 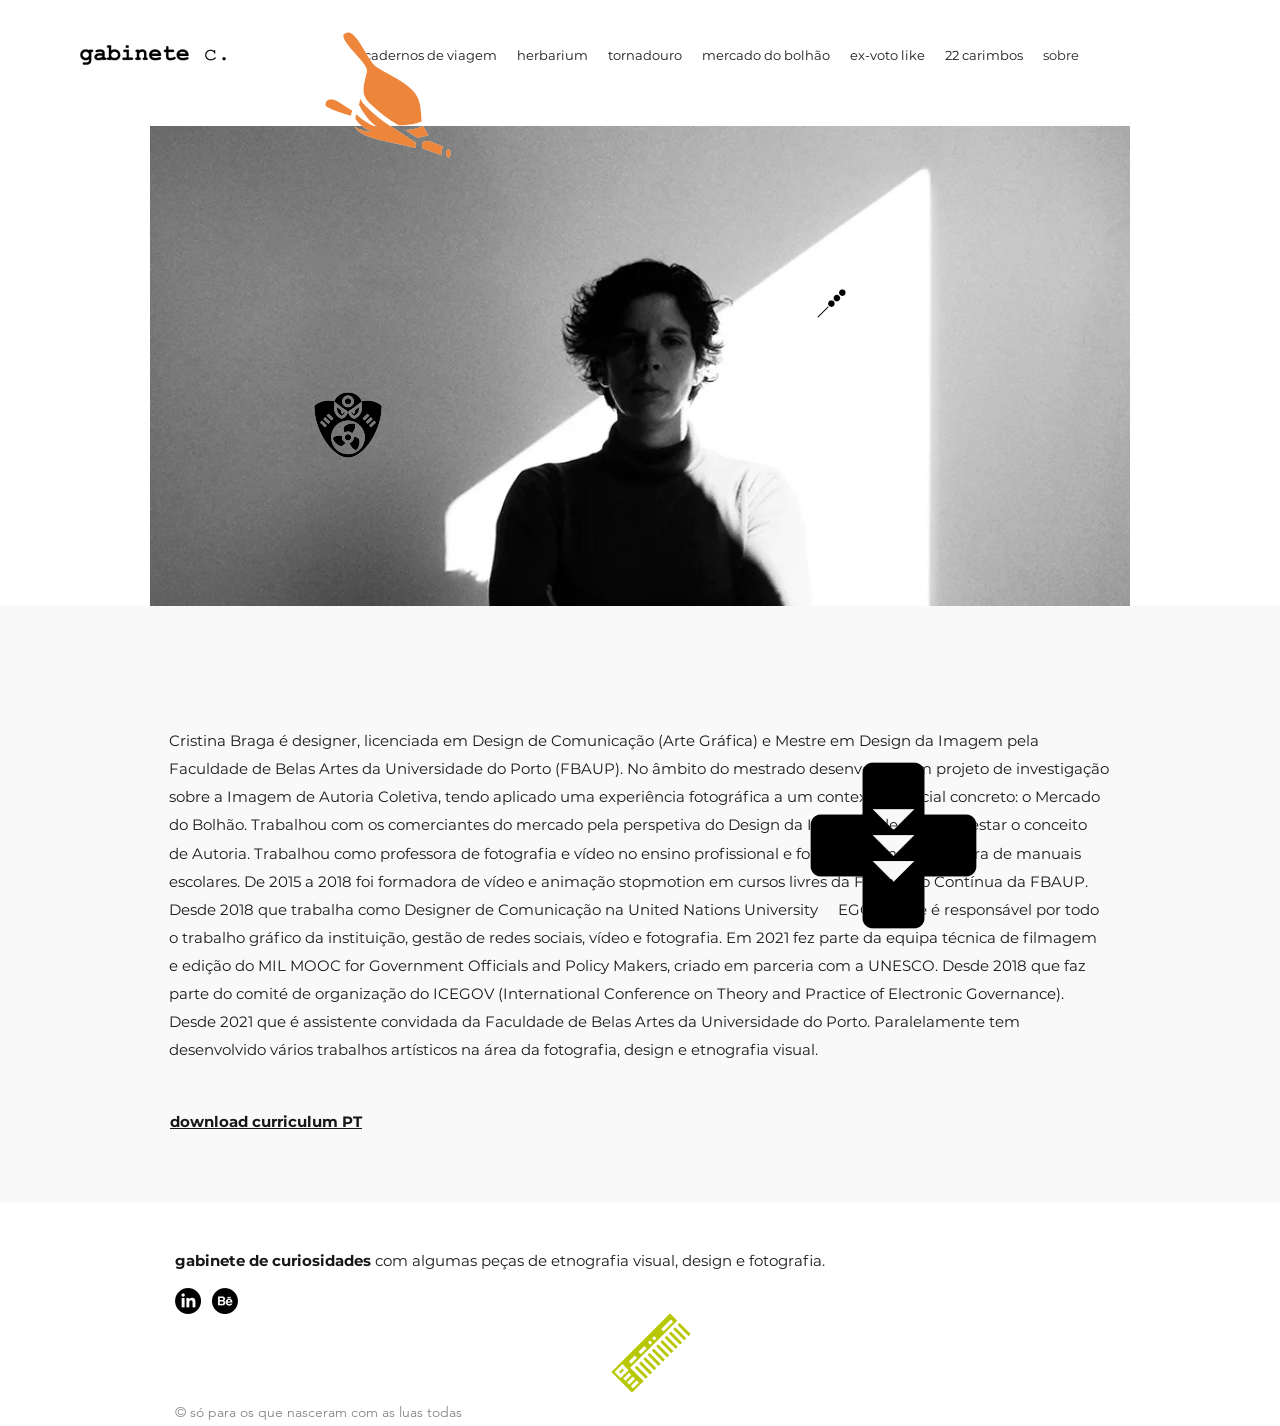 What do you see at coordinates (388, 95) in the screenshot?
I see `craft or upgrade items at the forge` at bounding box center [388, 95].